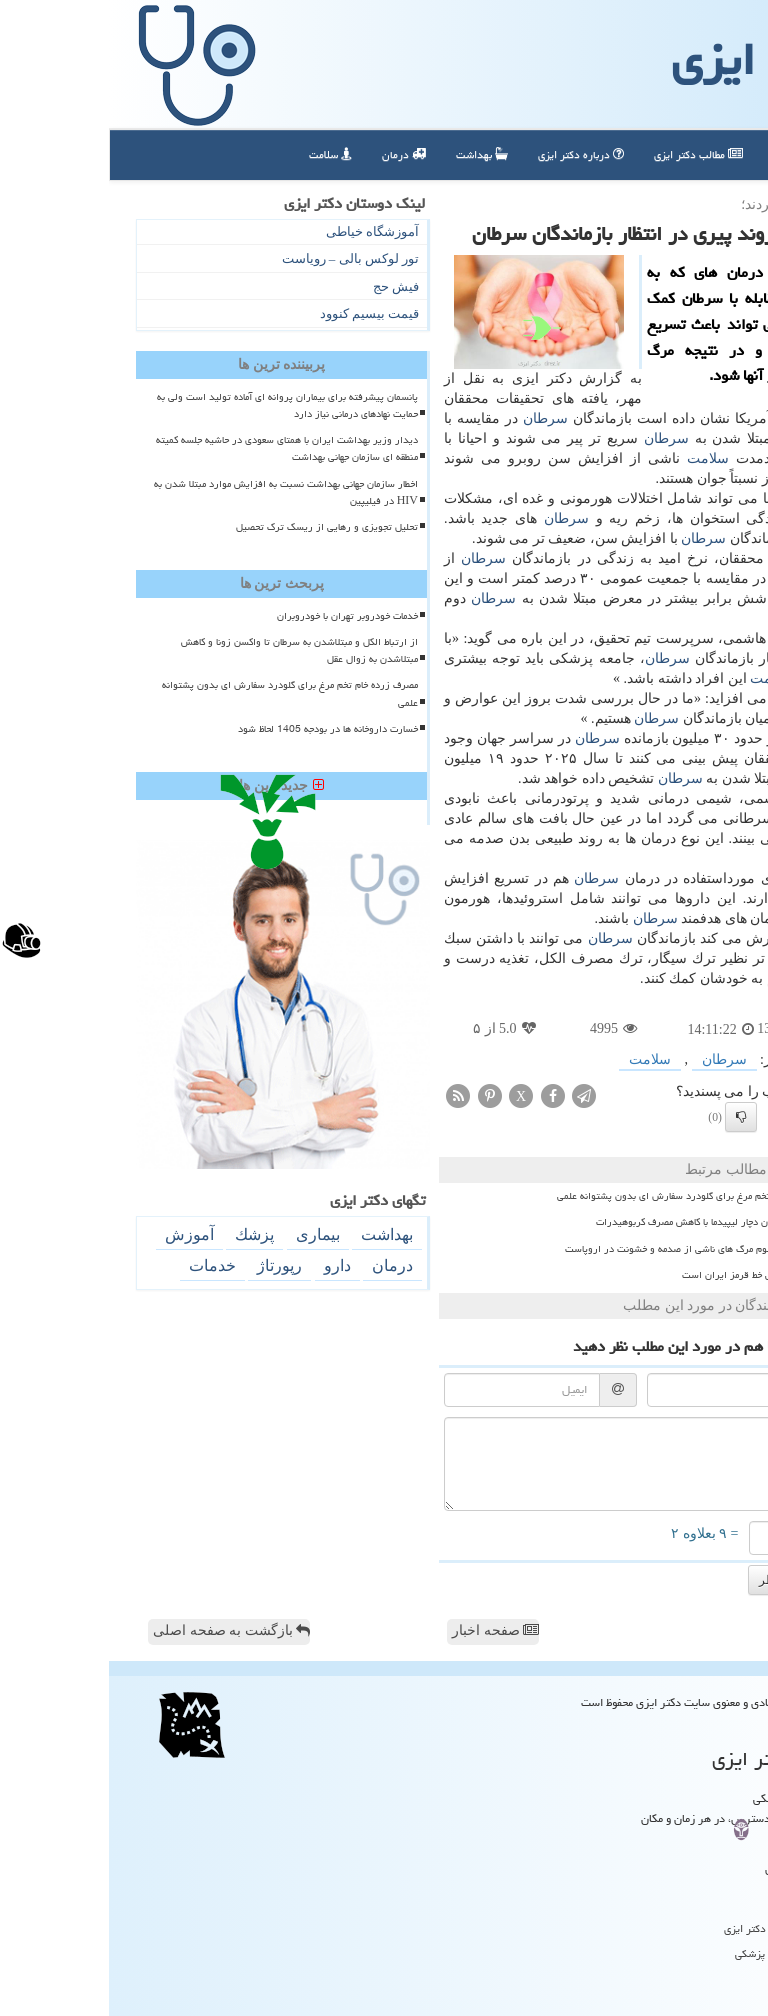 This screenshot has height=2016, width=768. Describe the element at coordinates (268, 822) in the screenshot. I see `indicates profit or financial gain` at that location.